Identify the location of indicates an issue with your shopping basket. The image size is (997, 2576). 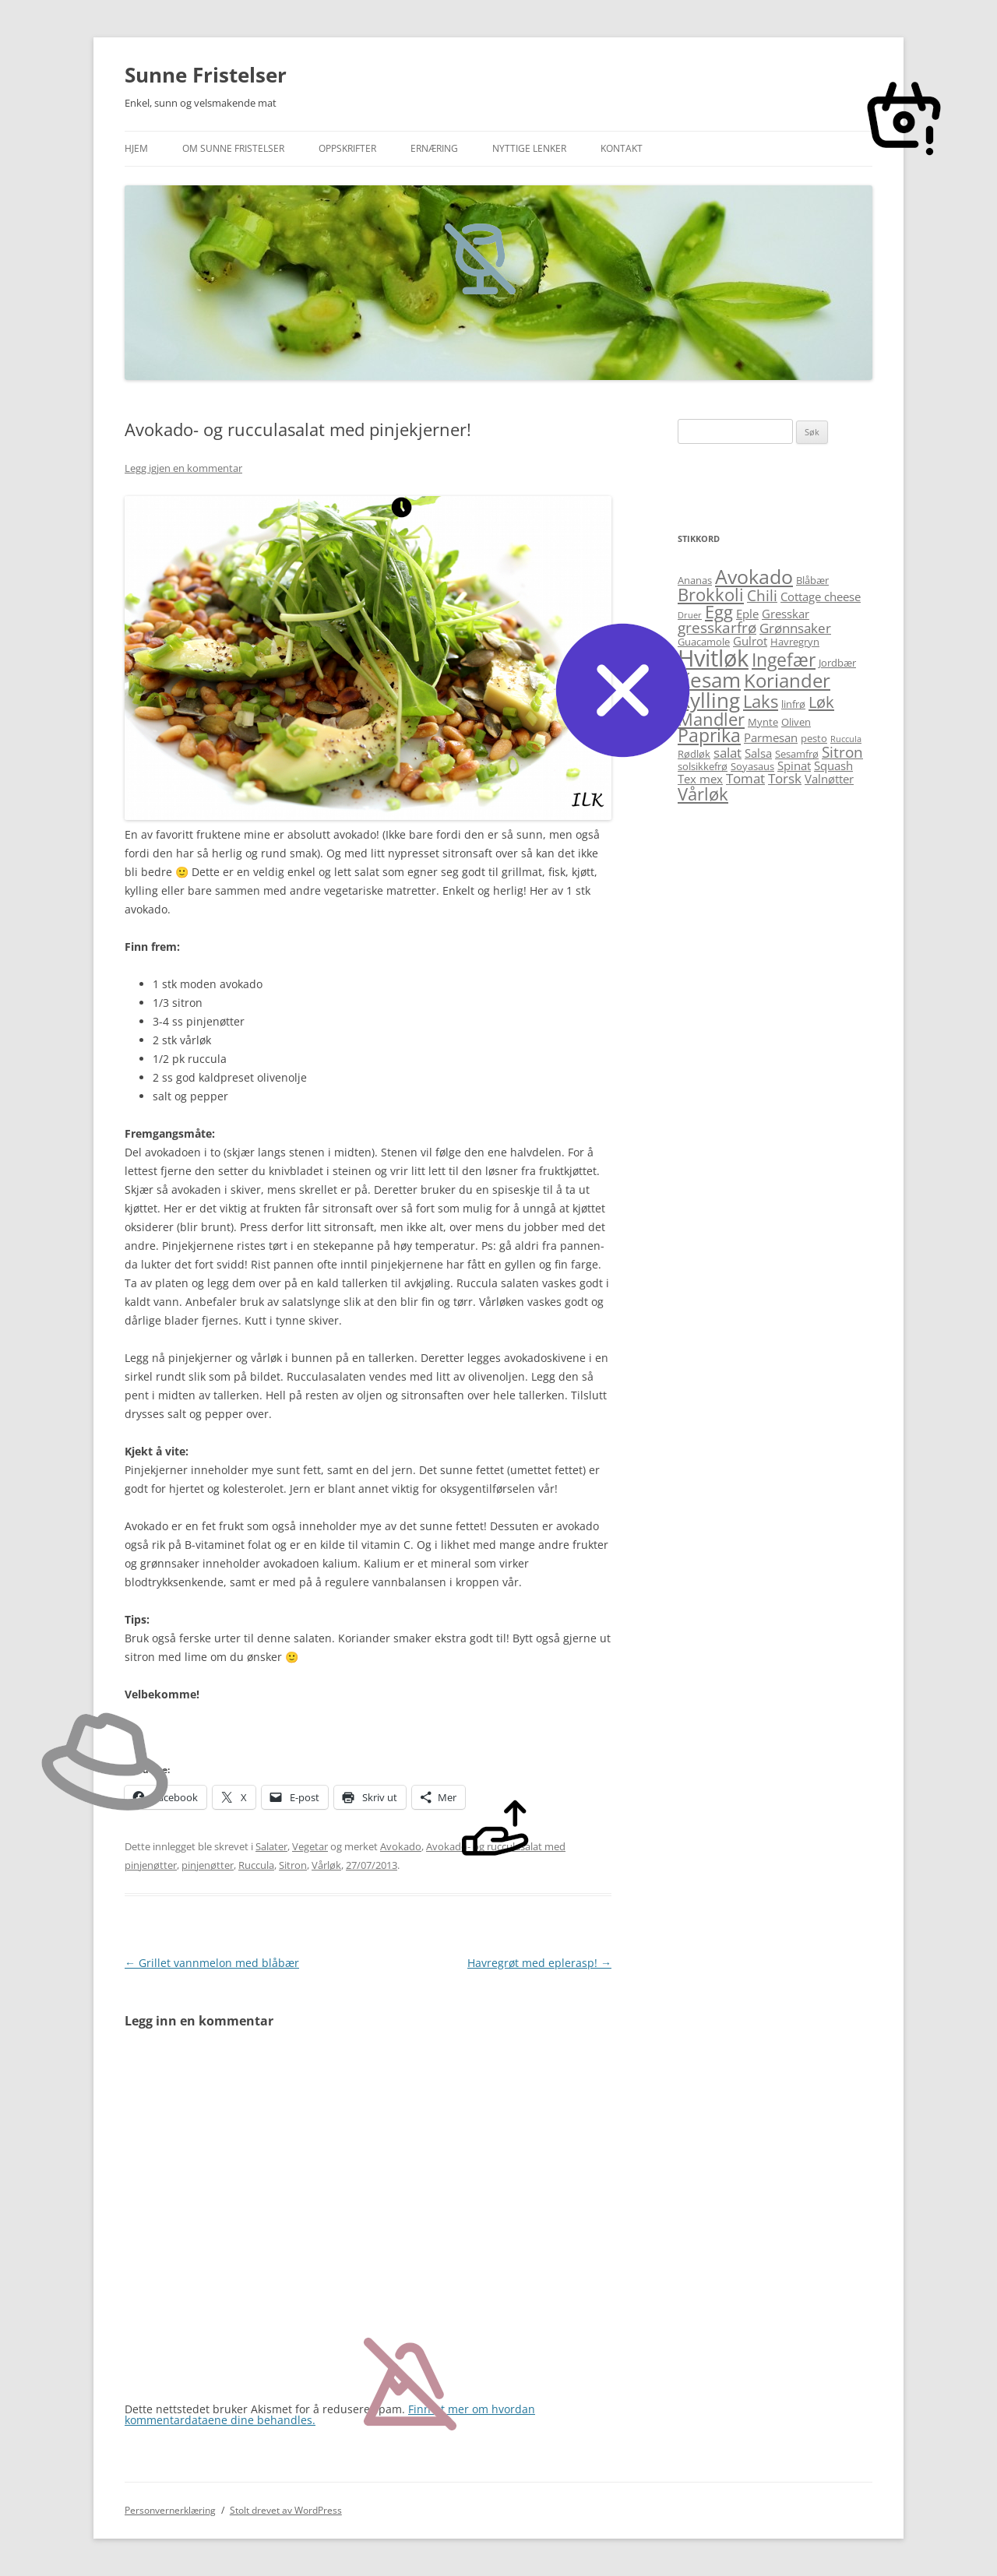
(904, 114).